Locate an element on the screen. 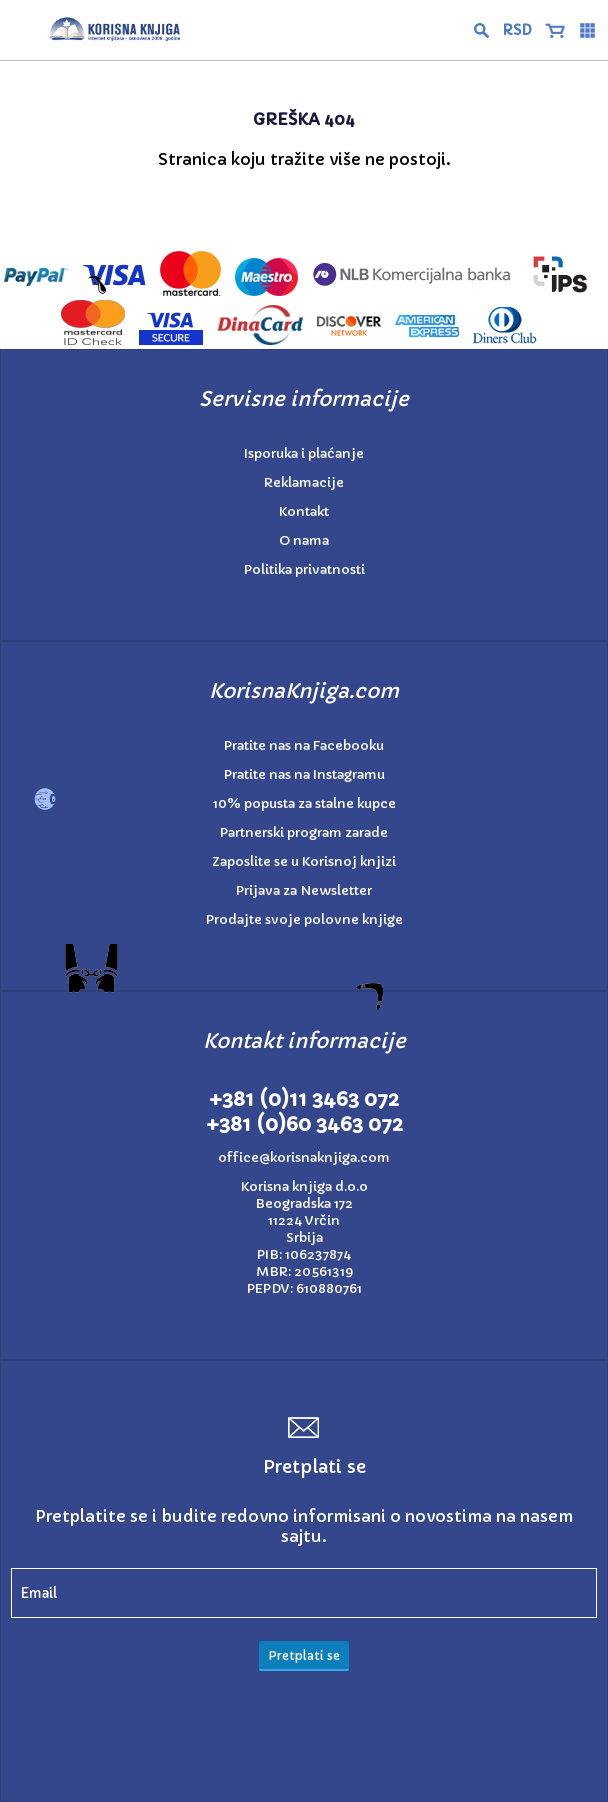  boomerang weapon or tool in a game inventory is located at coordinates (369, 996).